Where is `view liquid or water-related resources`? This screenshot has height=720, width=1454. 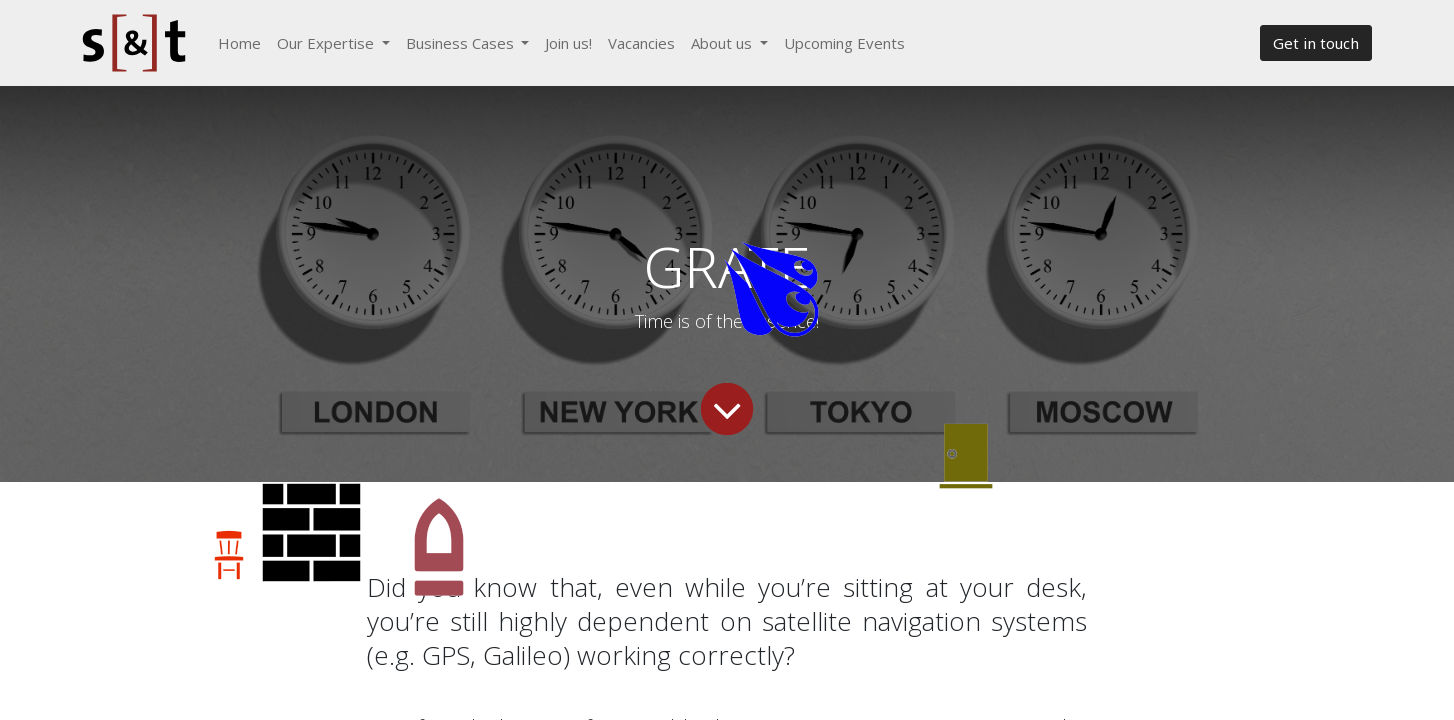
view liquid or water-related resources is located at coordinates (771, 288).